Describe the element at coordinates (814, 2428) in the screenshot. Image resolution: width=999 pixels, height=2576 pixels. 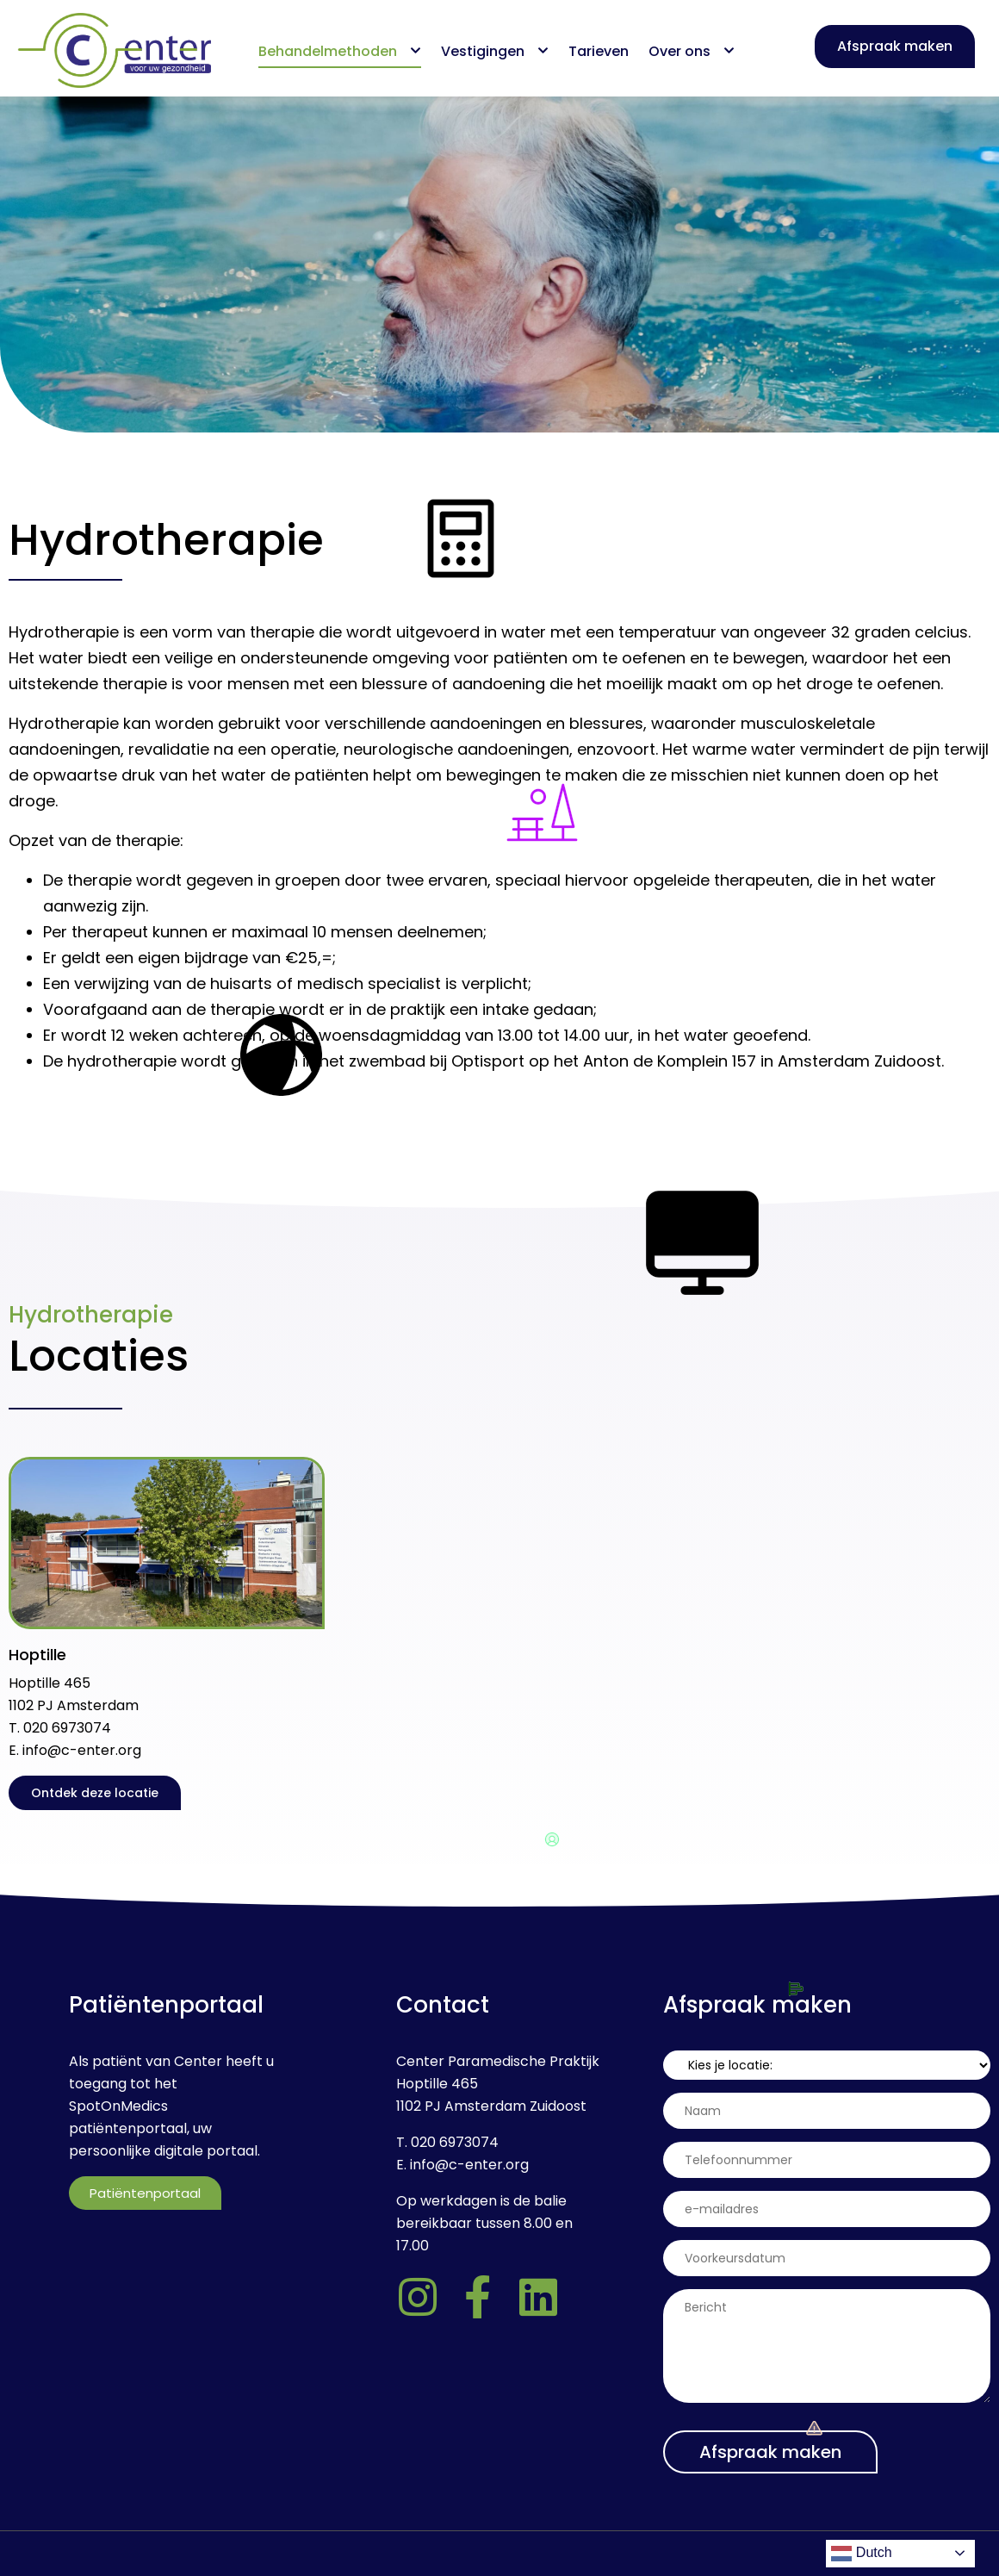
I see `indicates a warning or caution state` at that location.